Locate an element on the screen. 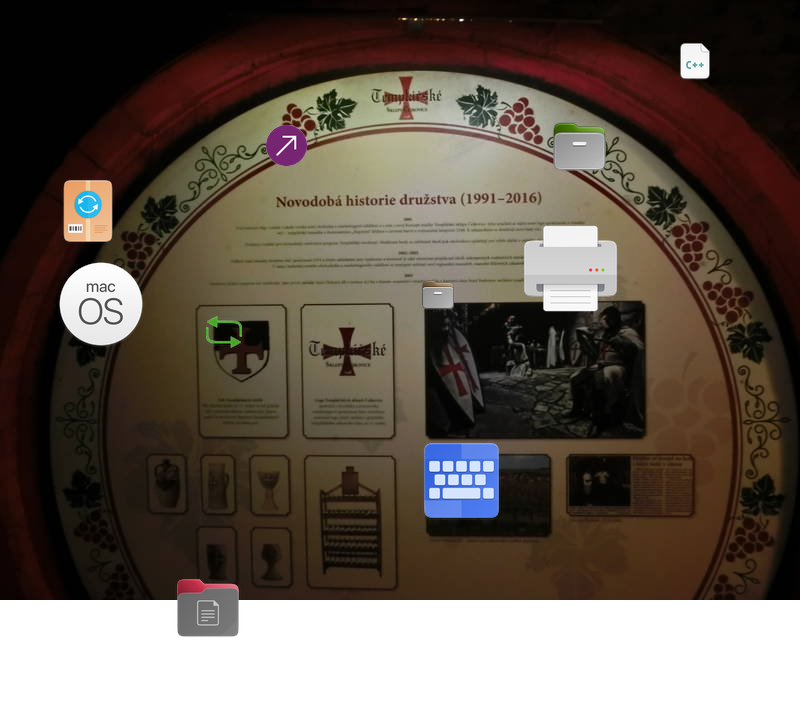 This screenshot has width=800, height=720. access keyboard and input device settings is located at coordinates (461, 480).